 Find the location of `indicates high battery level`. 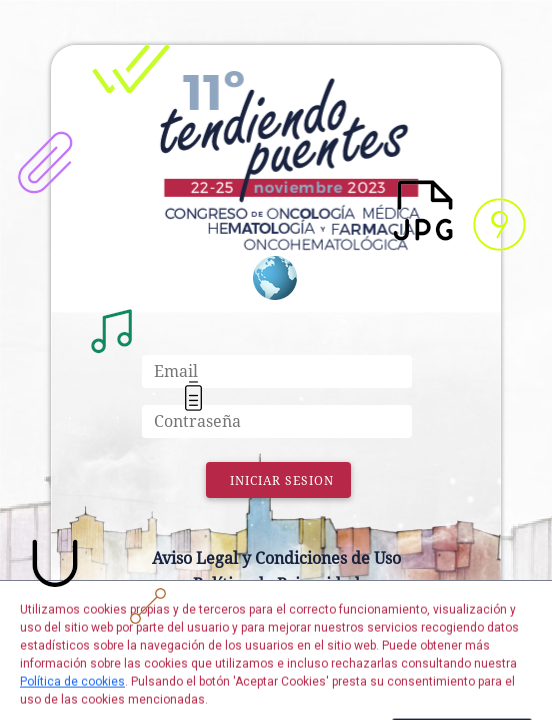

indicates high battery level is located at coordinates (193, 396).